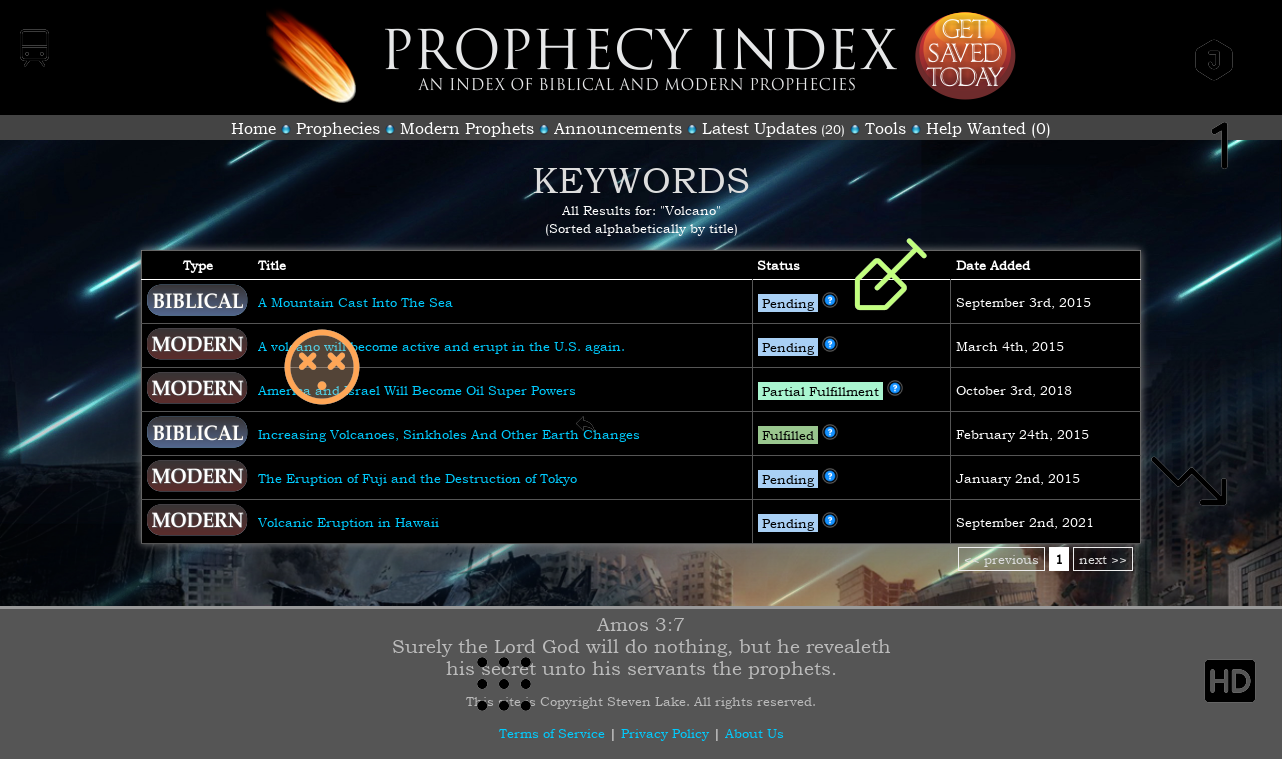 The height and width of the screenshot is (759, 1282). What do you see at coordinates (34, 46) in the screenshot?
I see `access train or rail transit options` at bounding box center [34, 46].